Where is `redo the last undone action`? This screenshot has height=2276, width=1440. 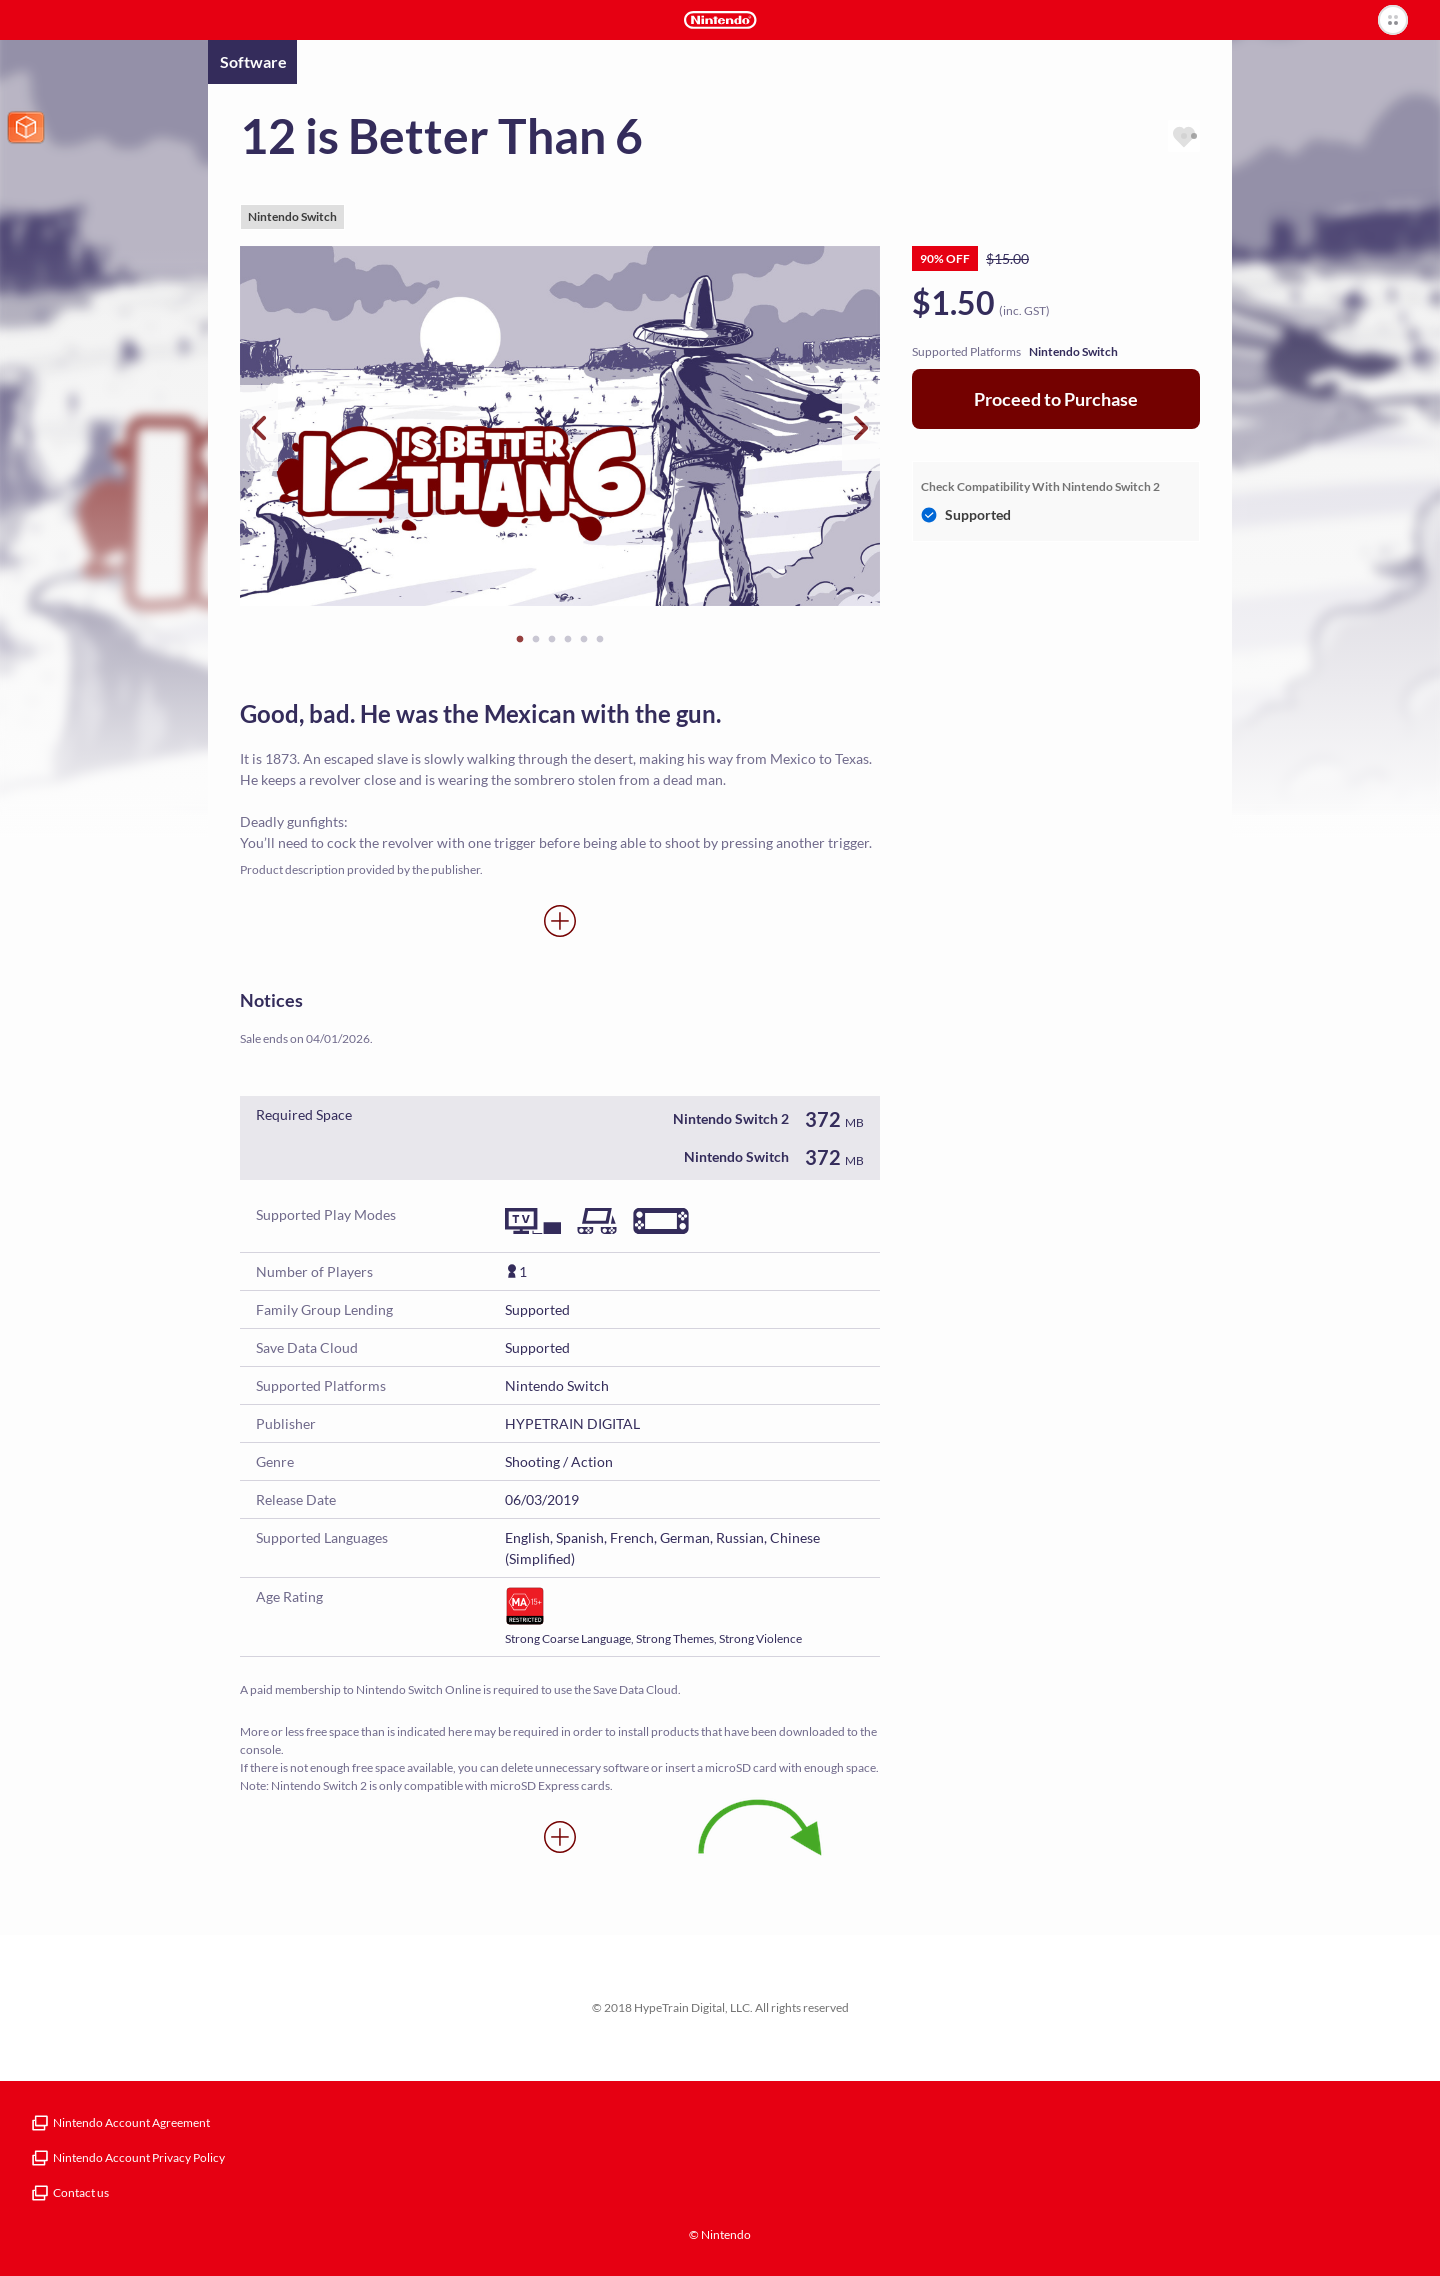
redo the last undone action is located at coordinates (760, 1826).